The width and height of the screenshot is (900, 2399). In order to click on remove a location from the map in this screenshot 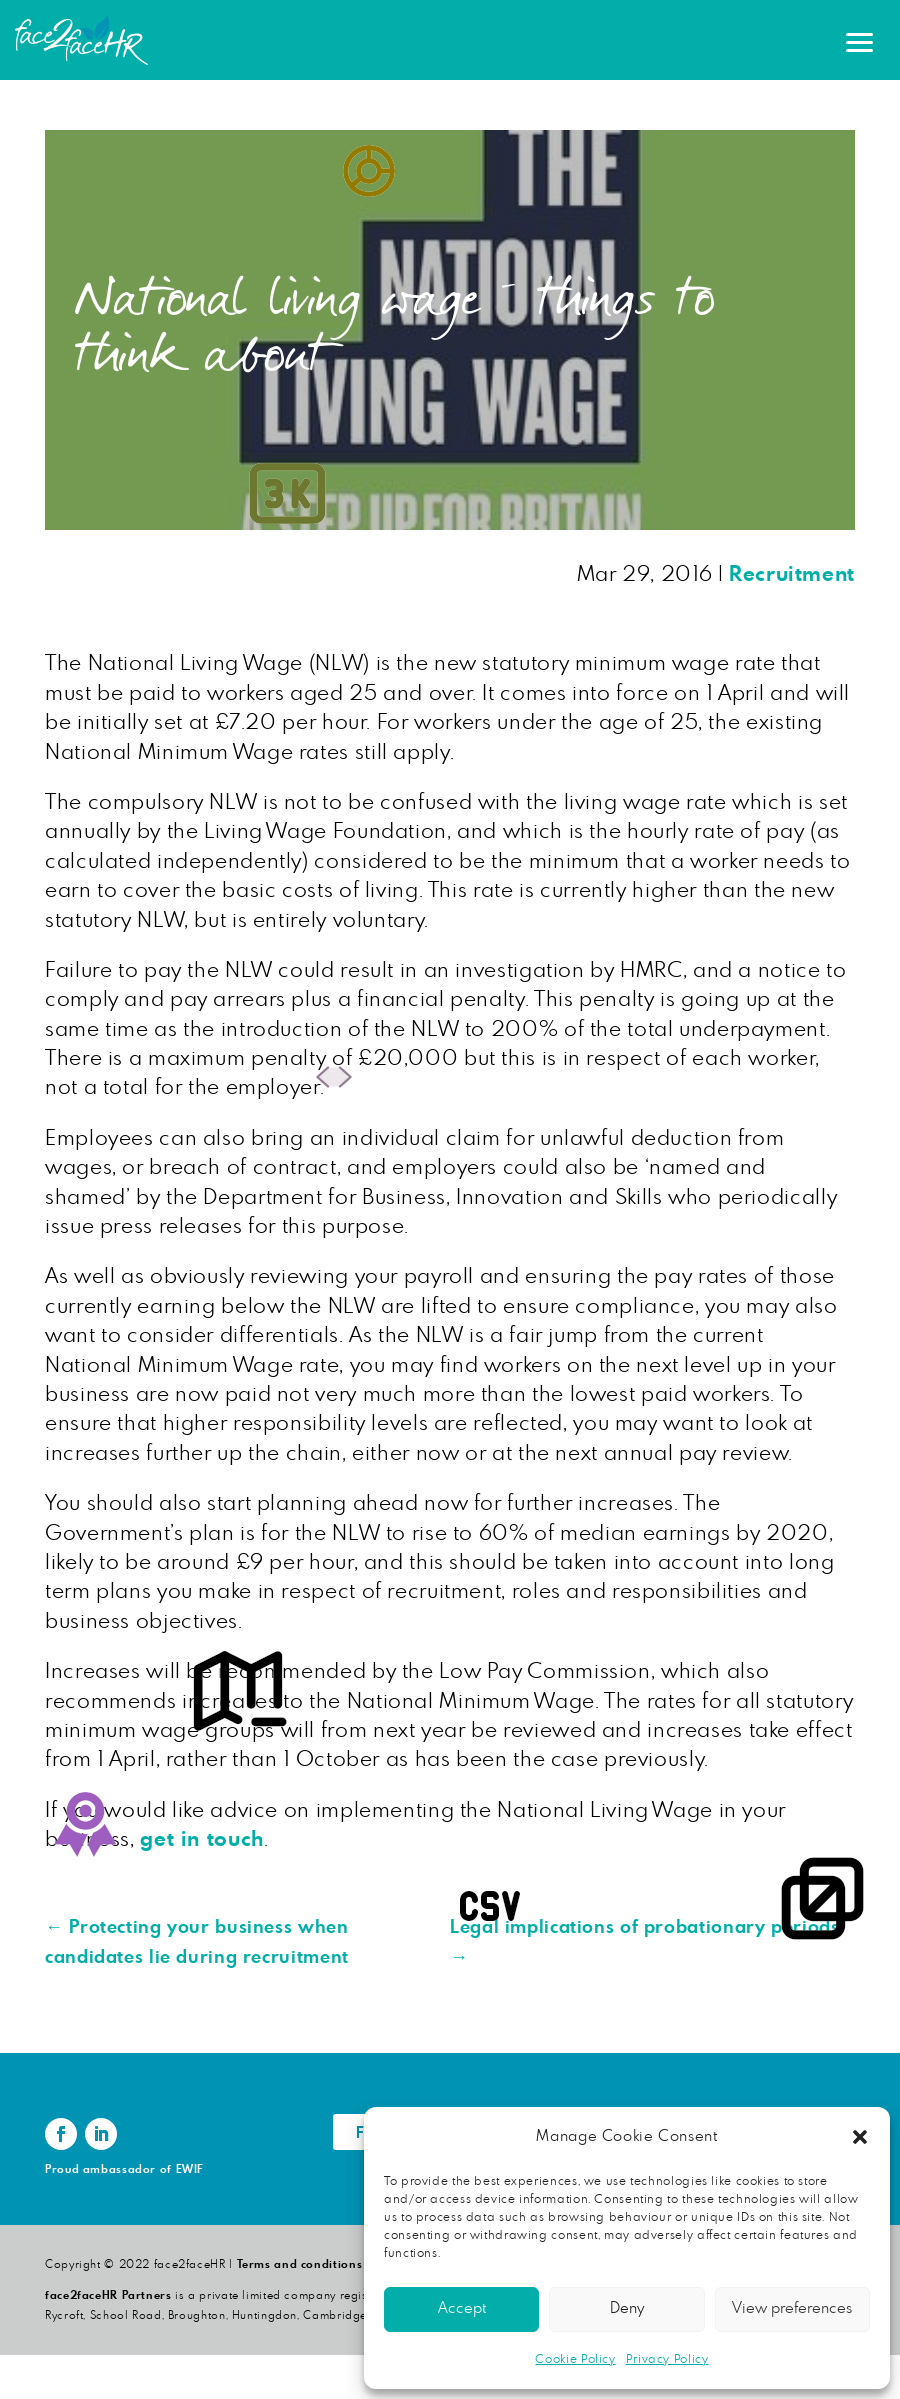, I will do `click(238, 1691)`.